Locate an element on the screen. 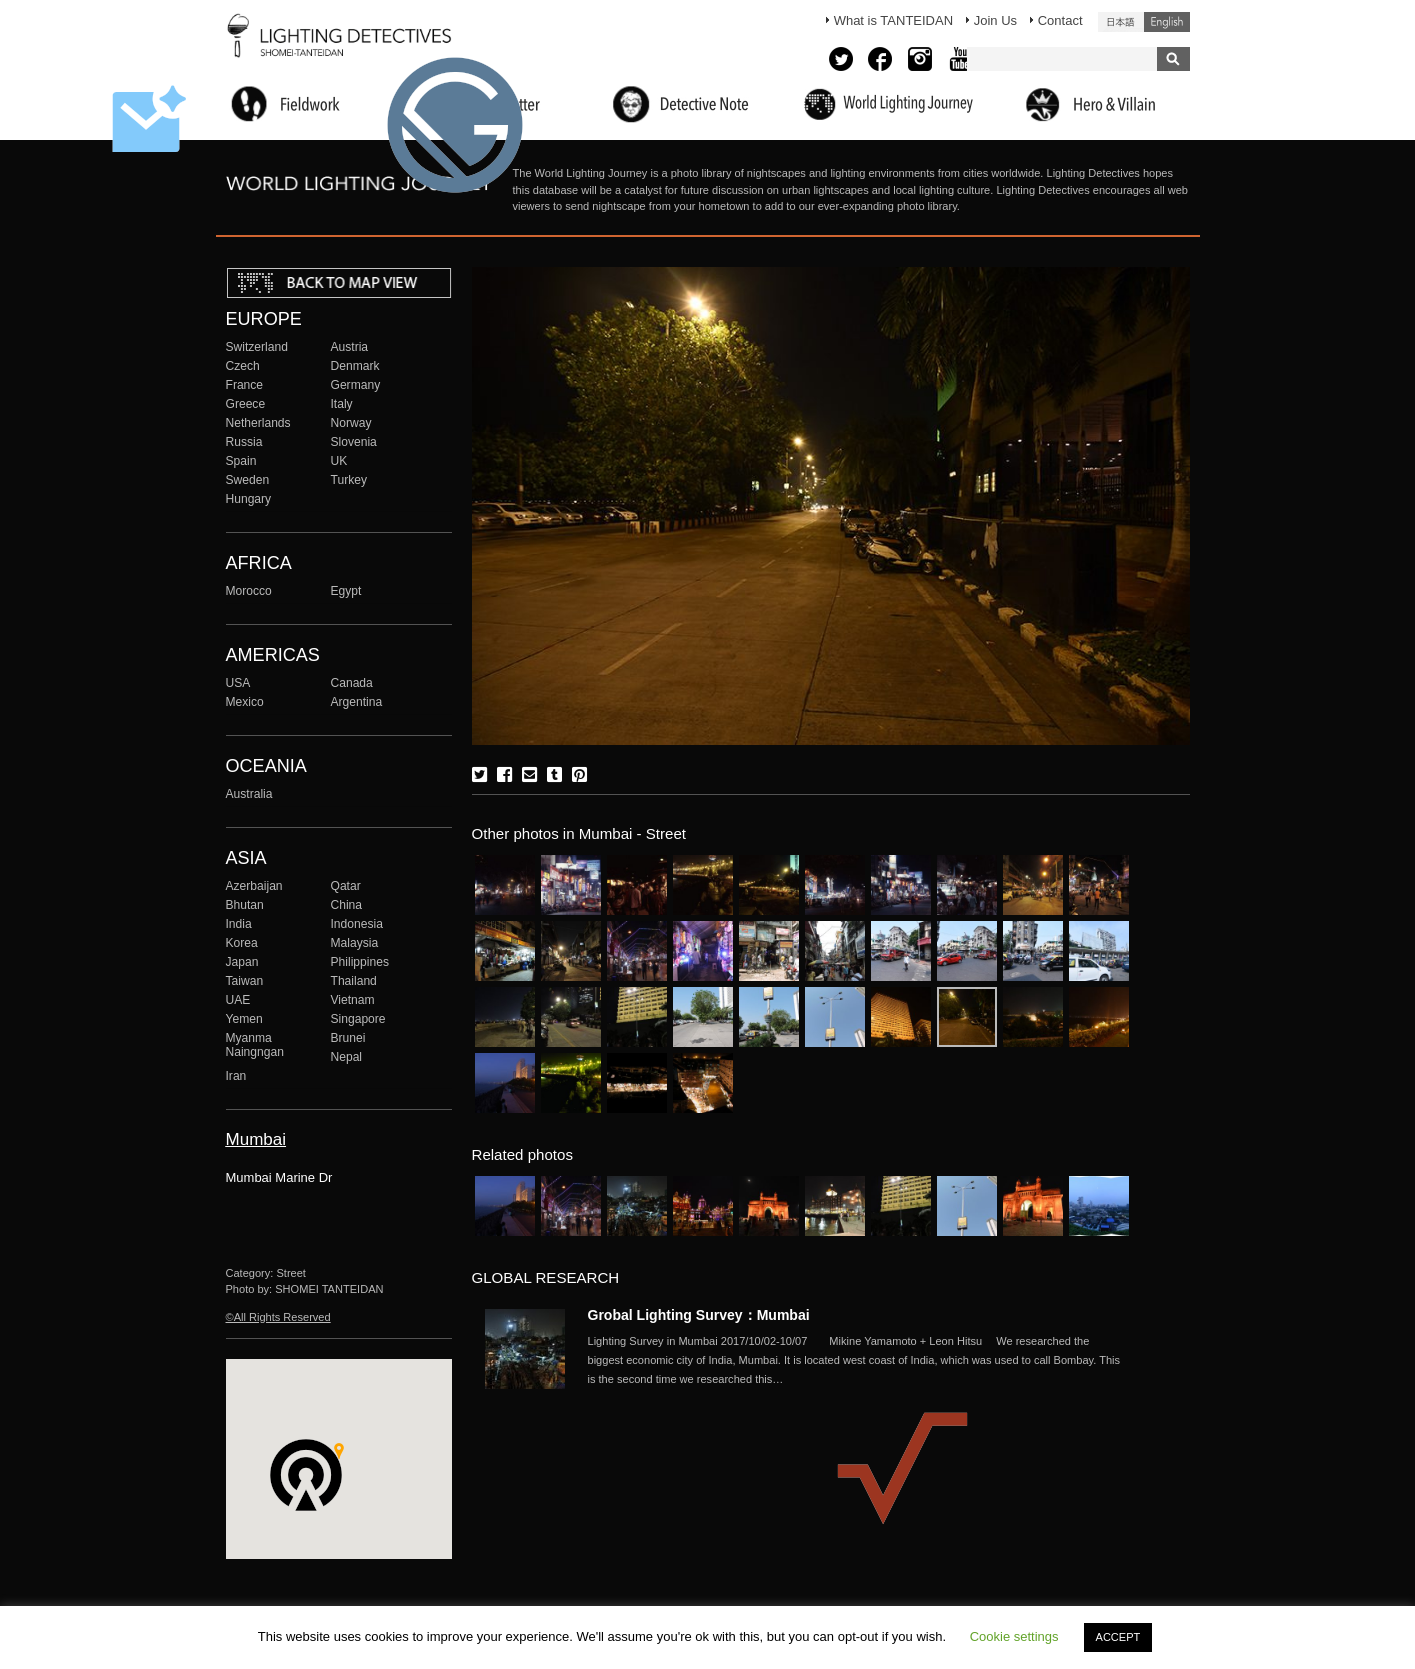 The height and width of the screenshot is (1669, 1415). access GPS or location services is located at coordinates (306, 1475).